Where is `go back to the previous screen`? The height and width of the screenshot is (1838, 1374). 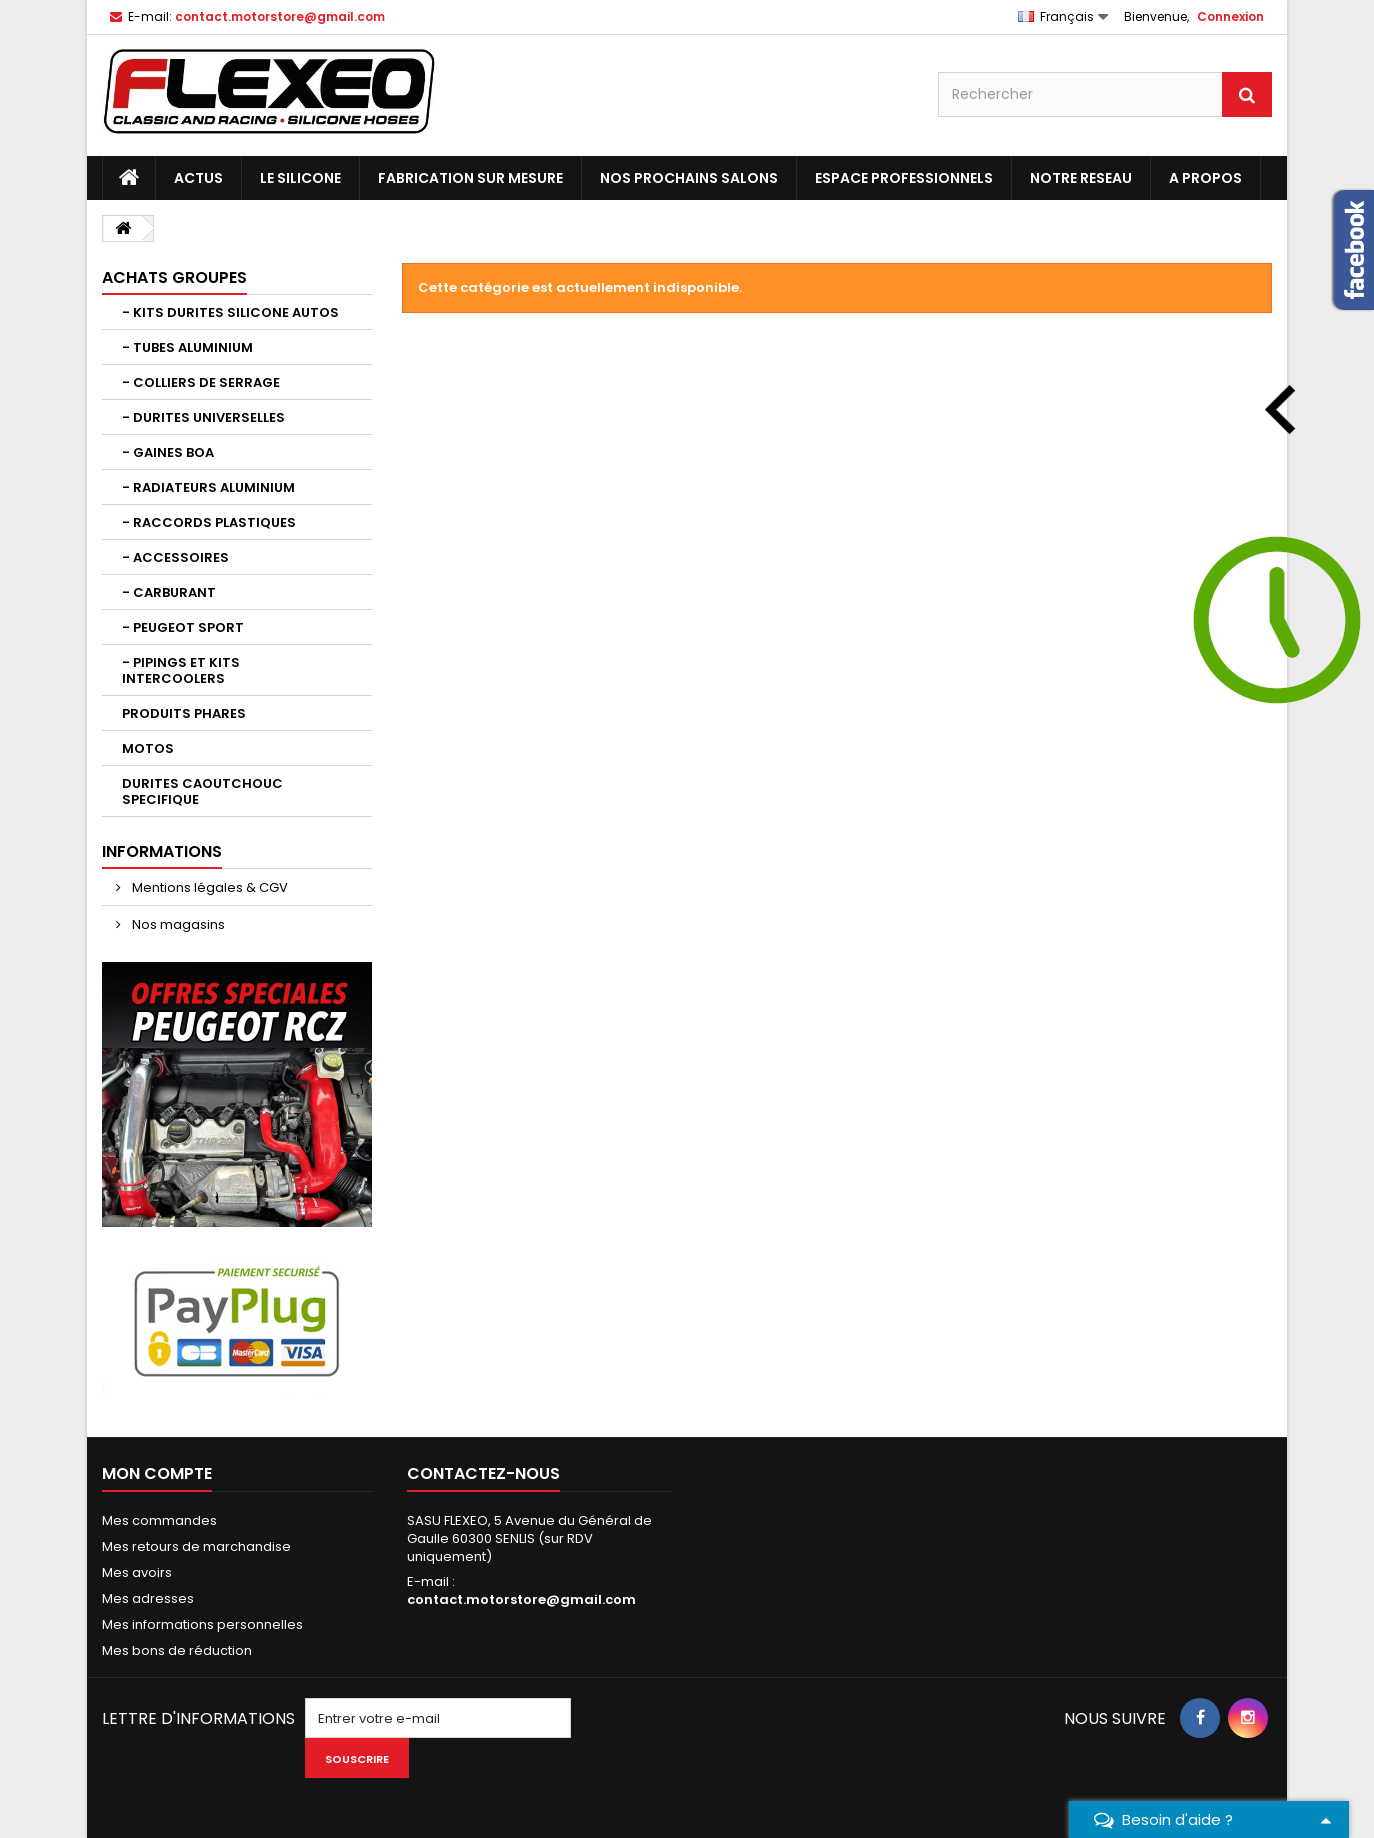
go back to the previous screen is located at coordinates (1280, 409).